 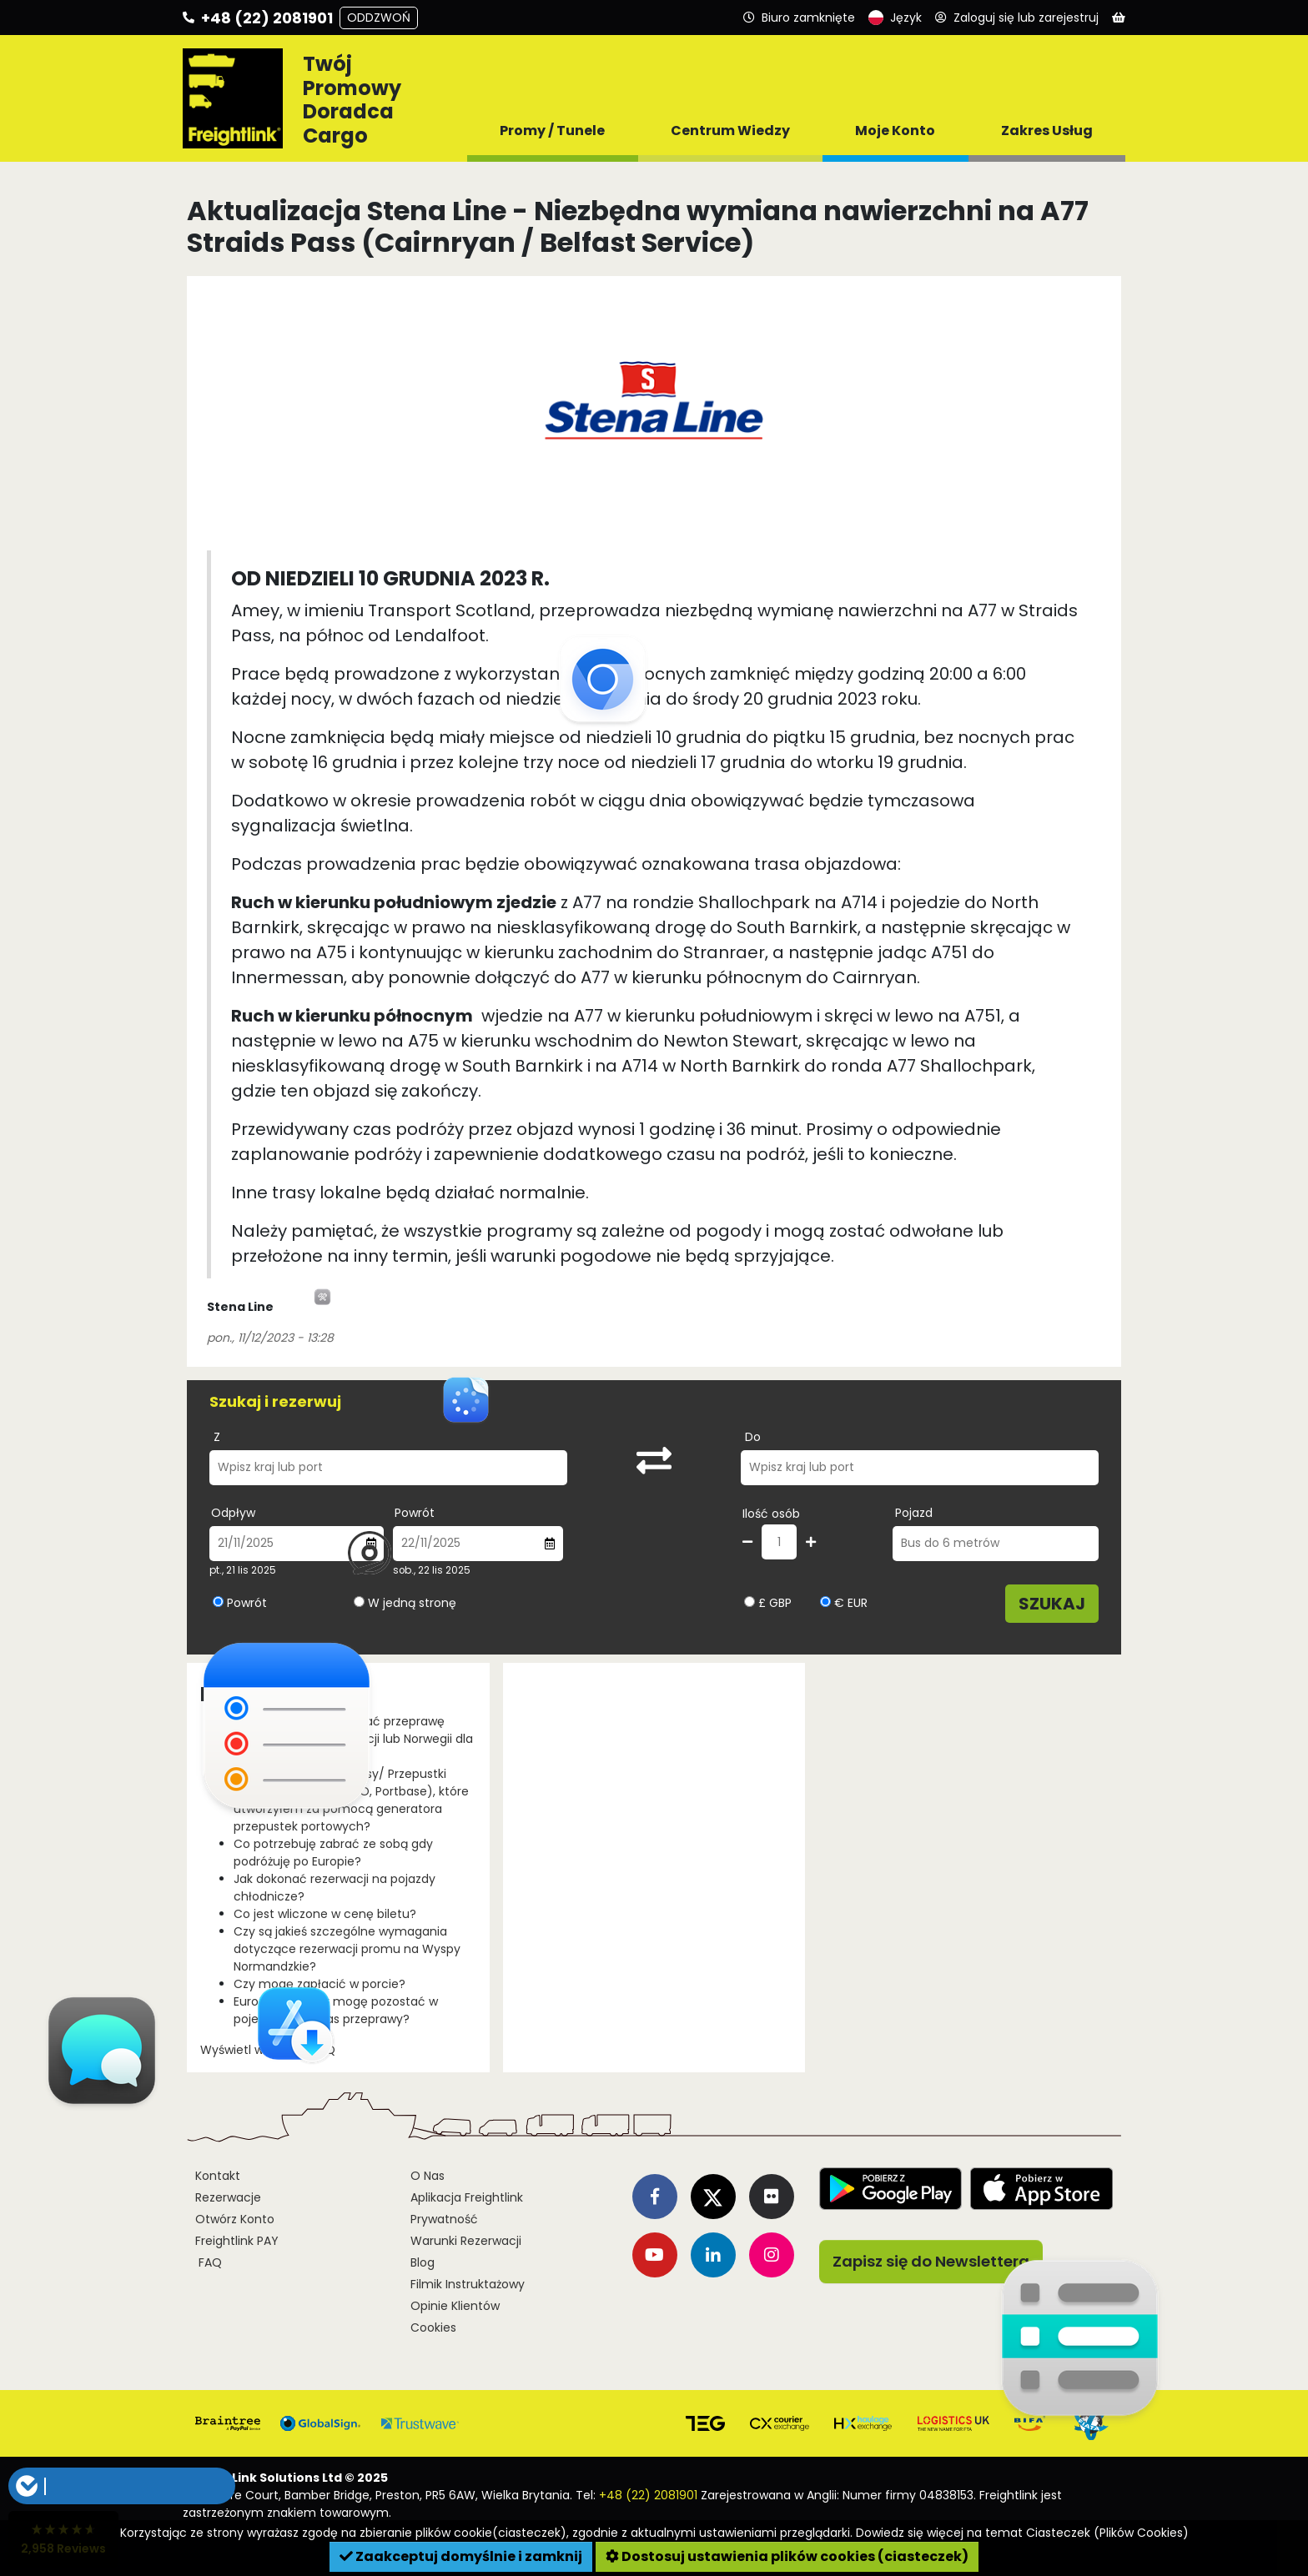 What do you see at coordinates (102, 2051) in the screenshot?
I see `open fractal messaging app` at bounding box center [102, 2051].